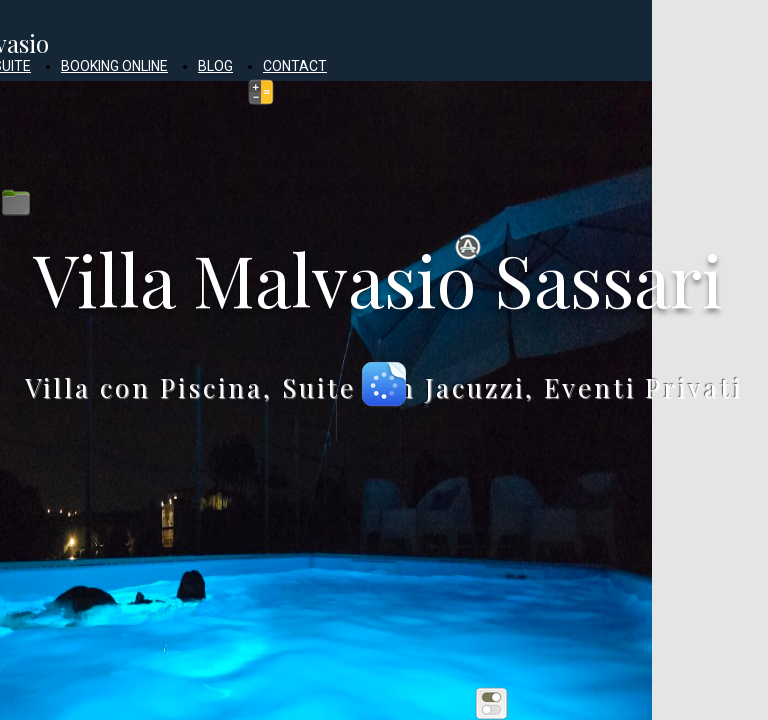  Describe the element at coordinates (16, 202) in the screenshot. I see `open folder to view contents` at that location.